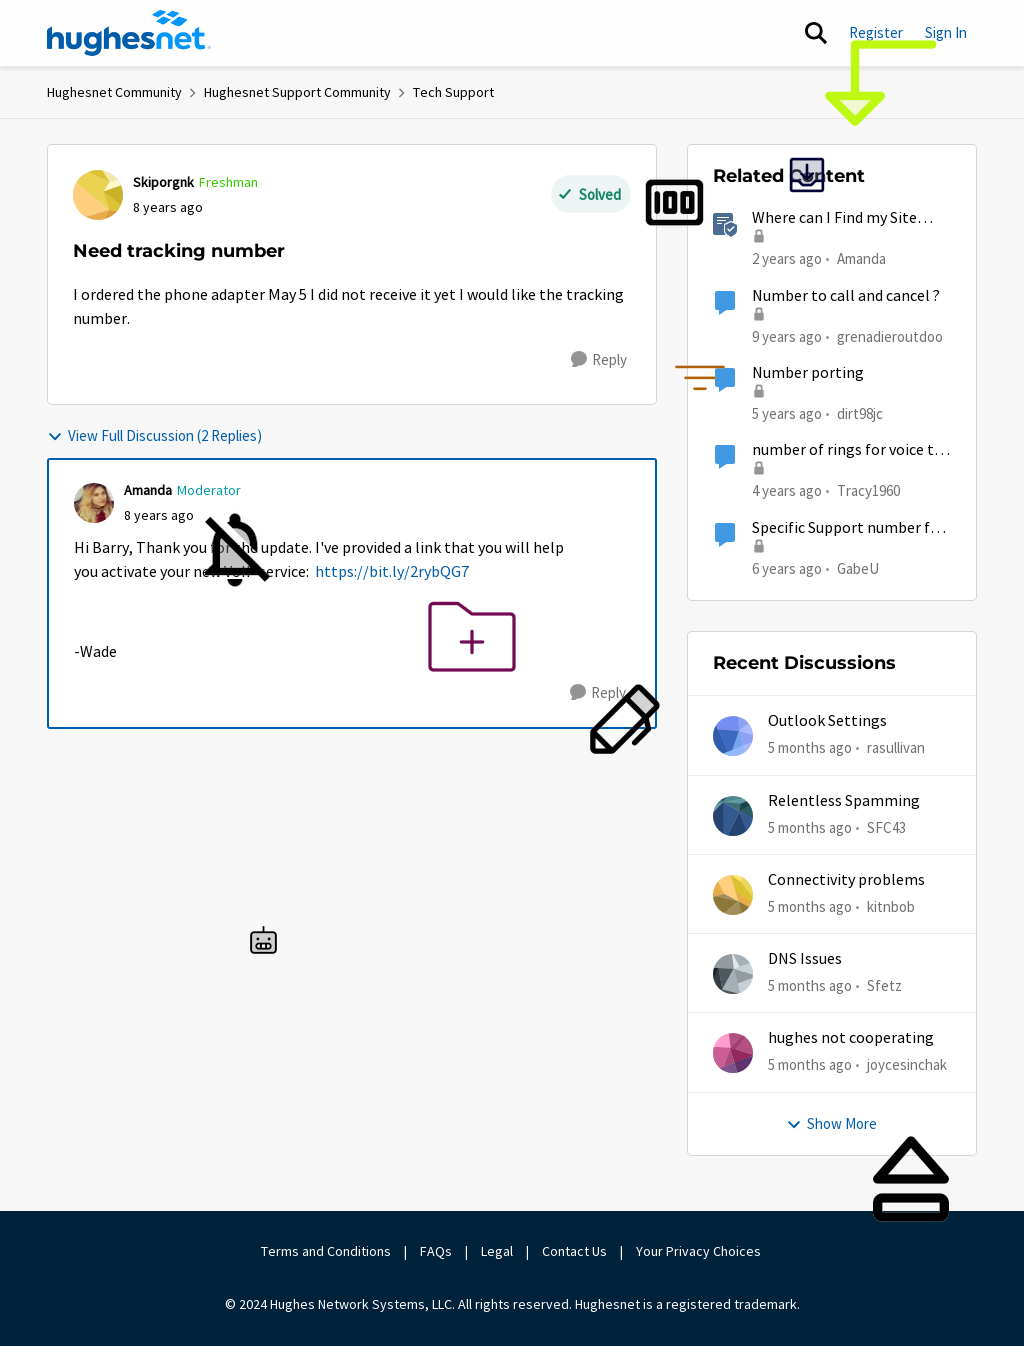 The height and width of the screenshot is (1346, 1024). Describe the element at coordinates (911, 1179) in the screenshot. I see `eject media or disc from player` at that location.